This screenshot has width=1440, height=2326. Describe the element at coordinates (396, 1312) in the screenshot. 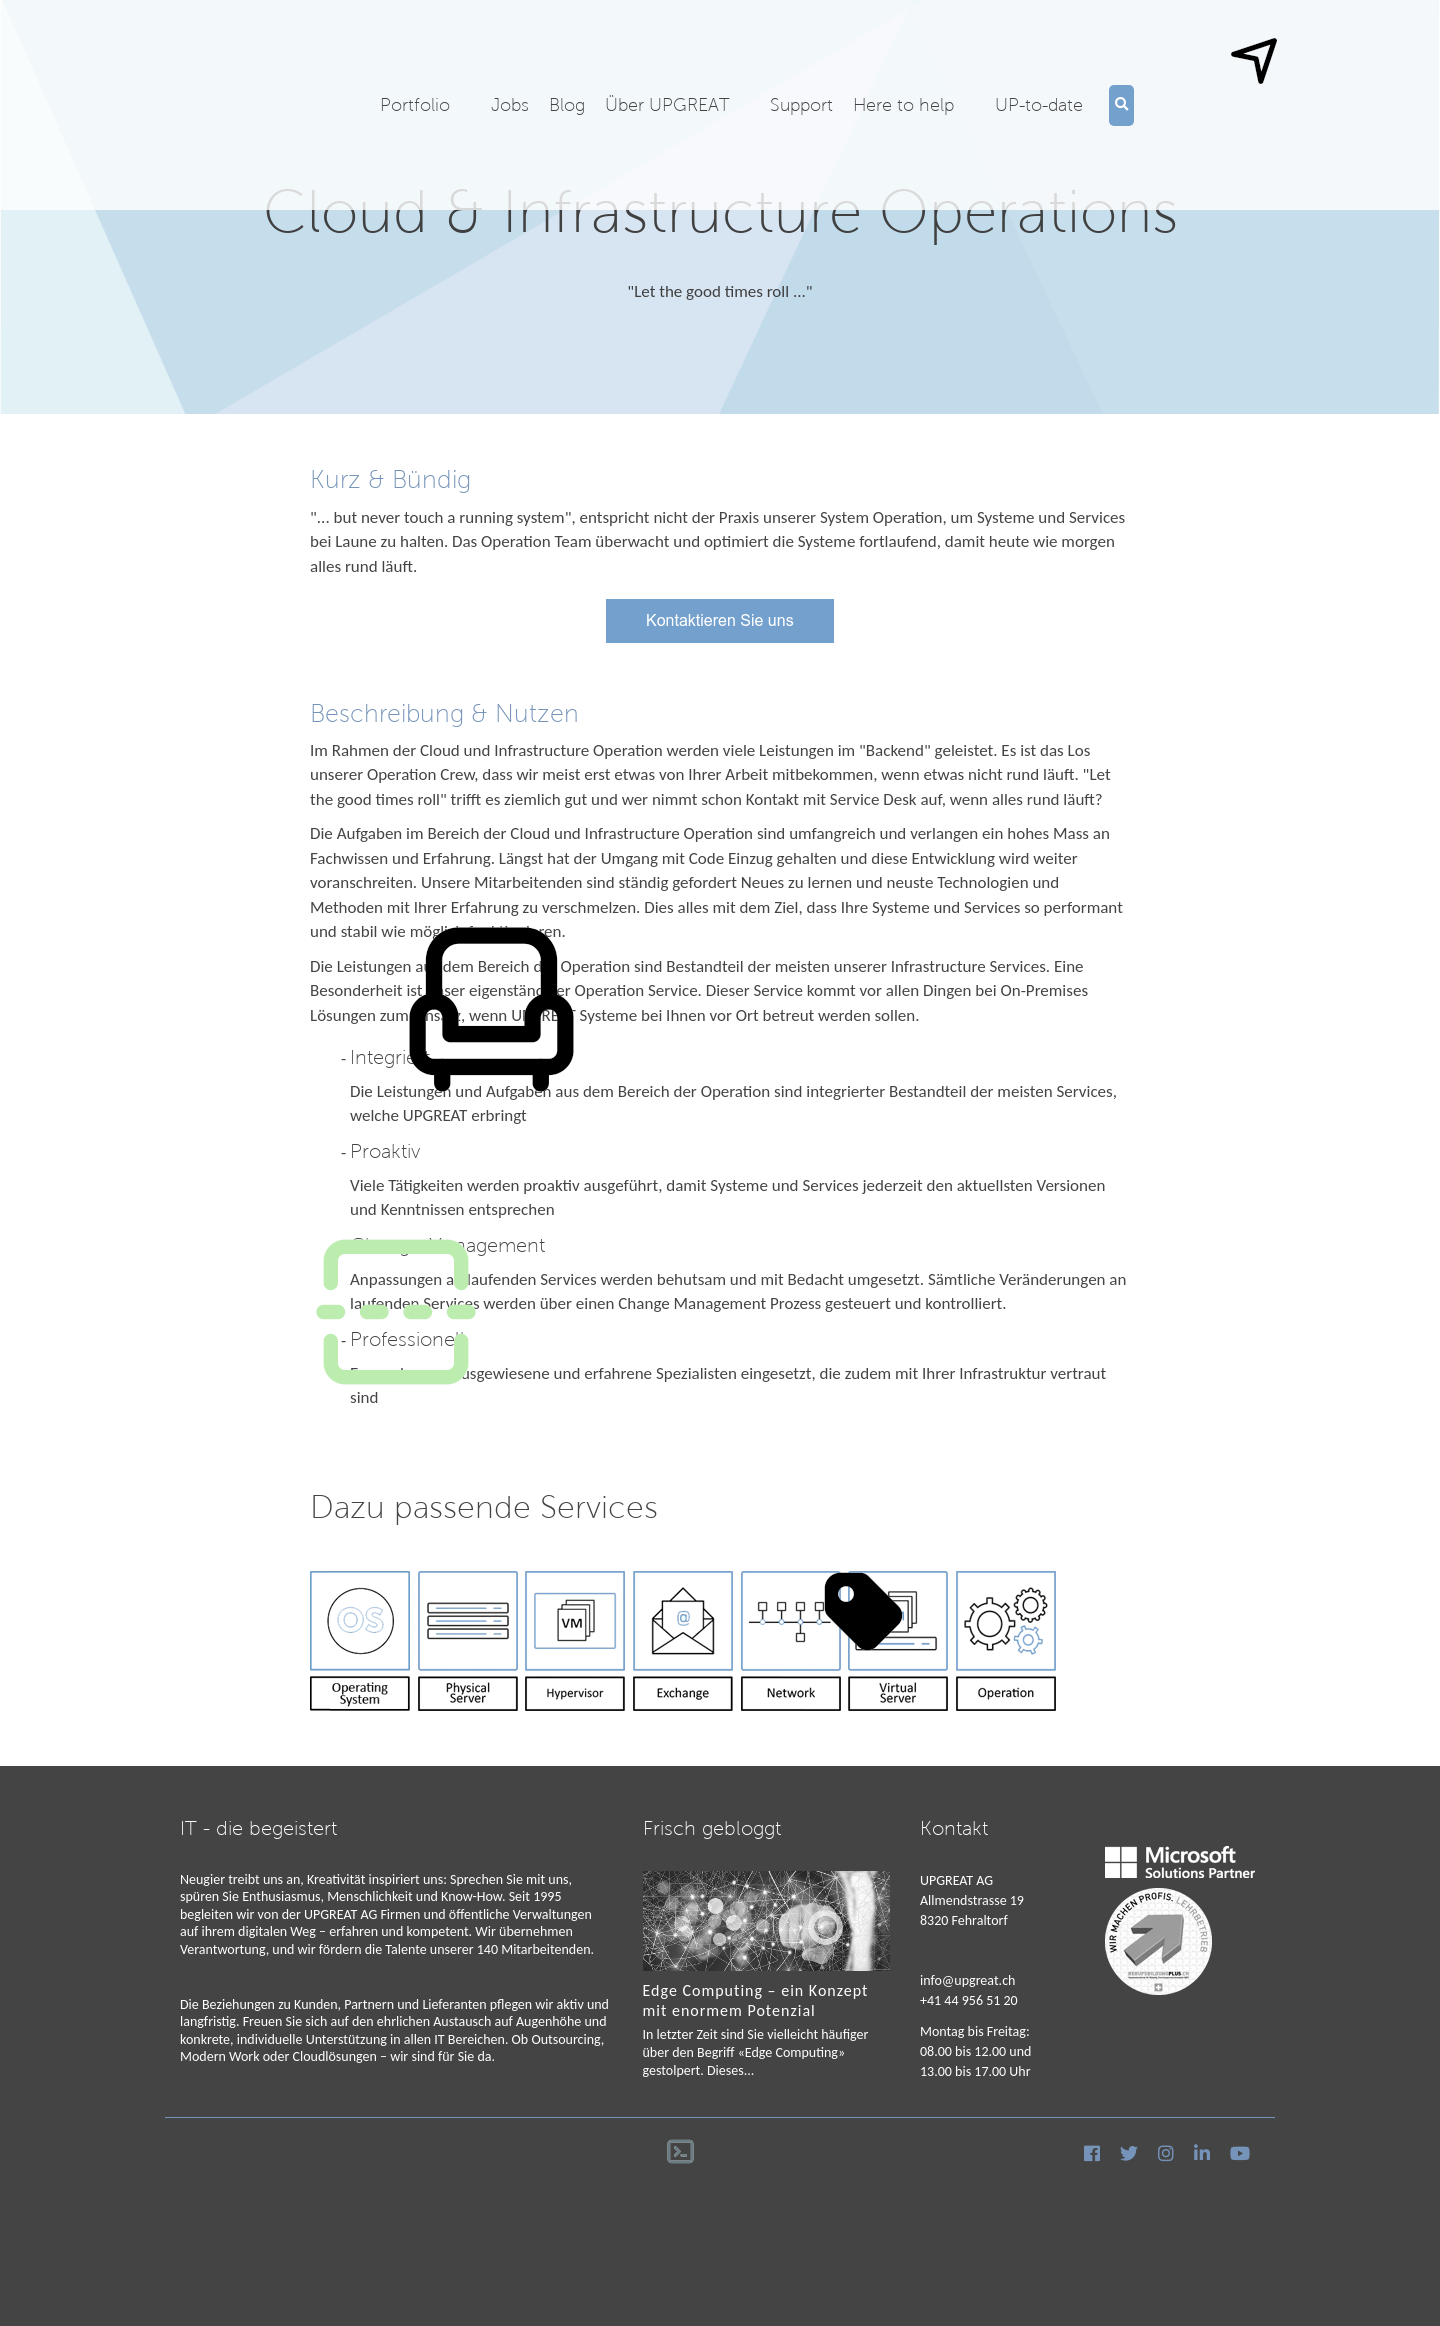

I see `flip image vertically` at that location.